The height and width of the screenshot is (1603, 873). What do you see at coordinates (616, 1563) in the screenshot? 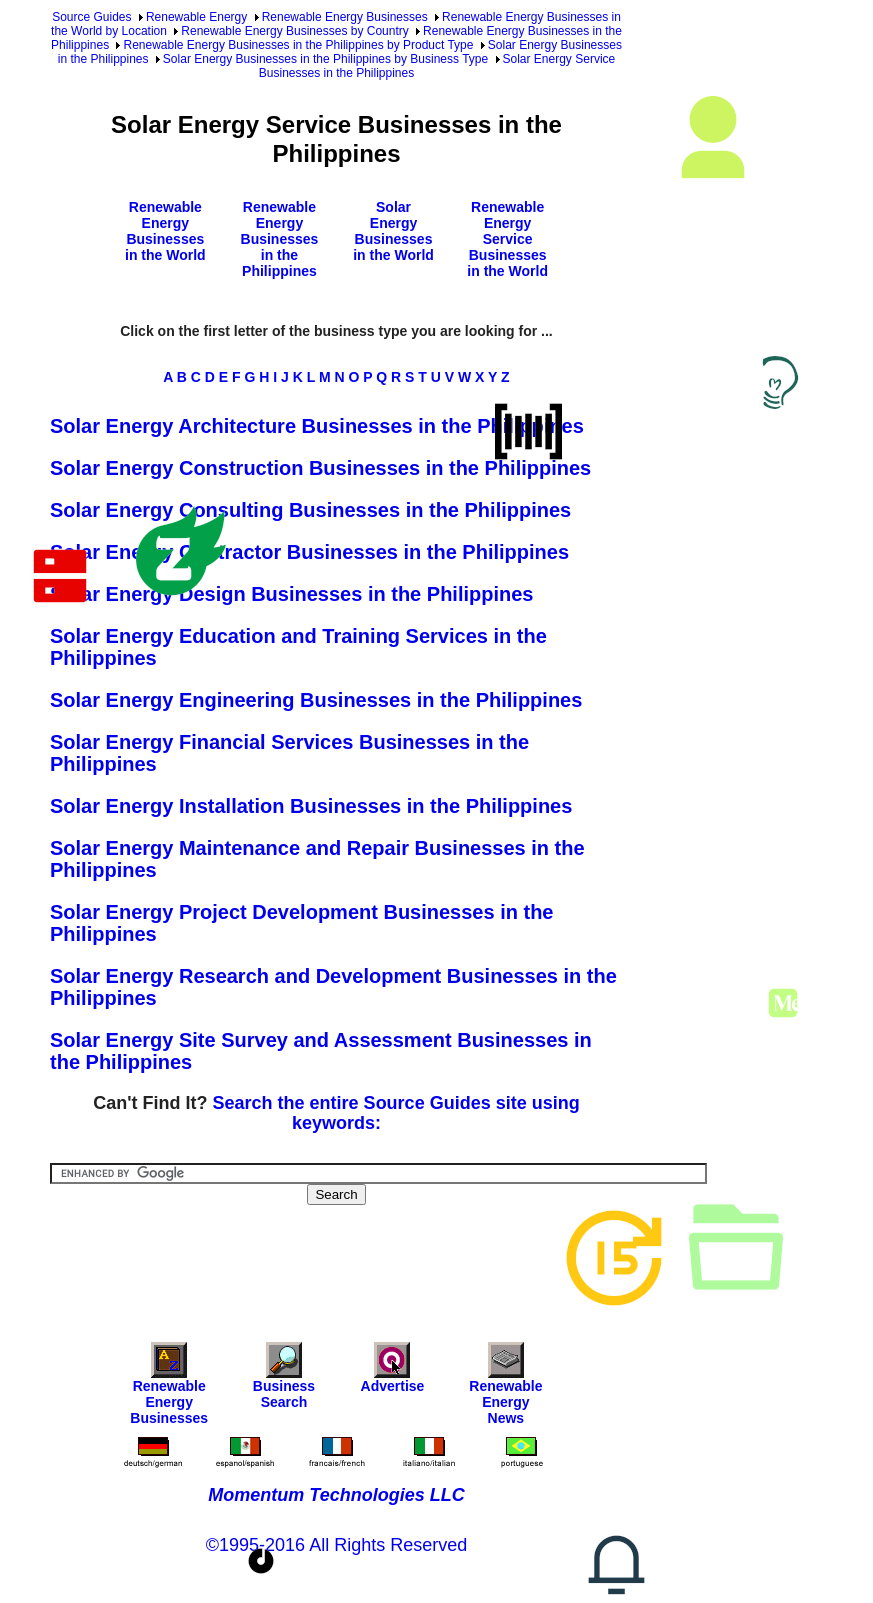
I see `notification or alert indicator` at bounding box center [616, 1563].